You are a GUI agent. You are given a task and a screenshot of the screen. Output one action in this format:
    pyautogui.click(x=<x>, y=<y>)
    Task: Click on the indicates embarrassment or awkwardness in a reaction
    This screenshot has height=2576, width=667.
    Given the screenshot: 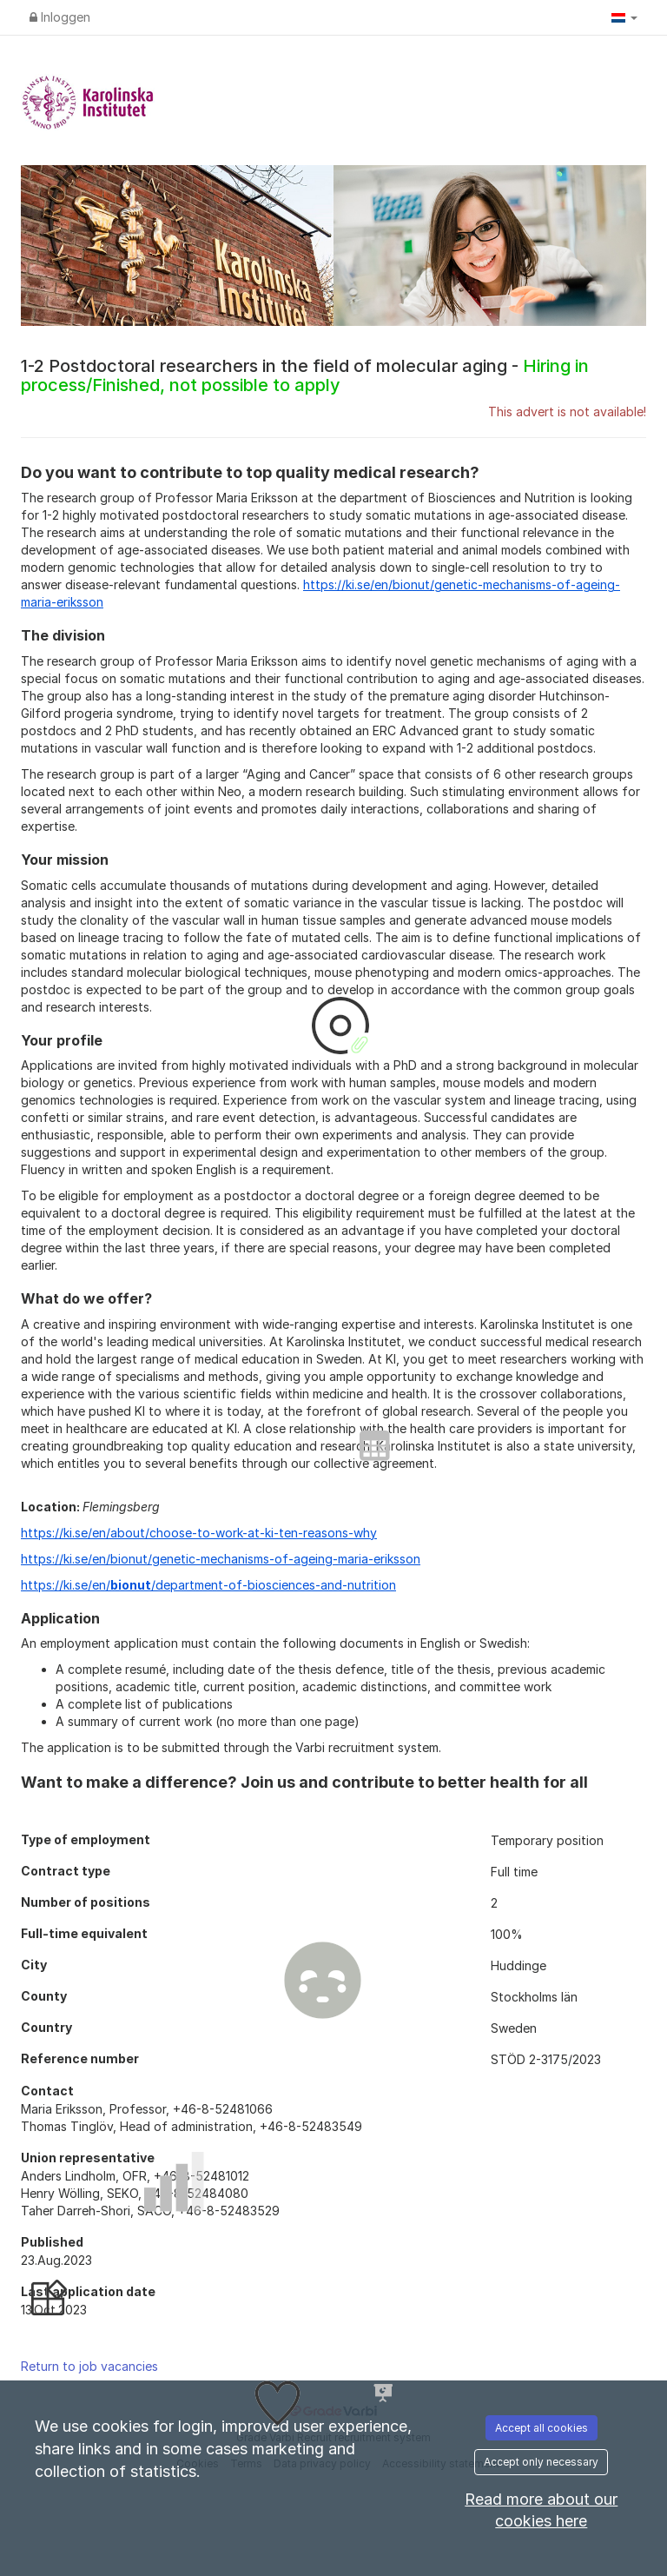 What is the action you would take?
    pyautogui.click(x=322, y=1980)
    